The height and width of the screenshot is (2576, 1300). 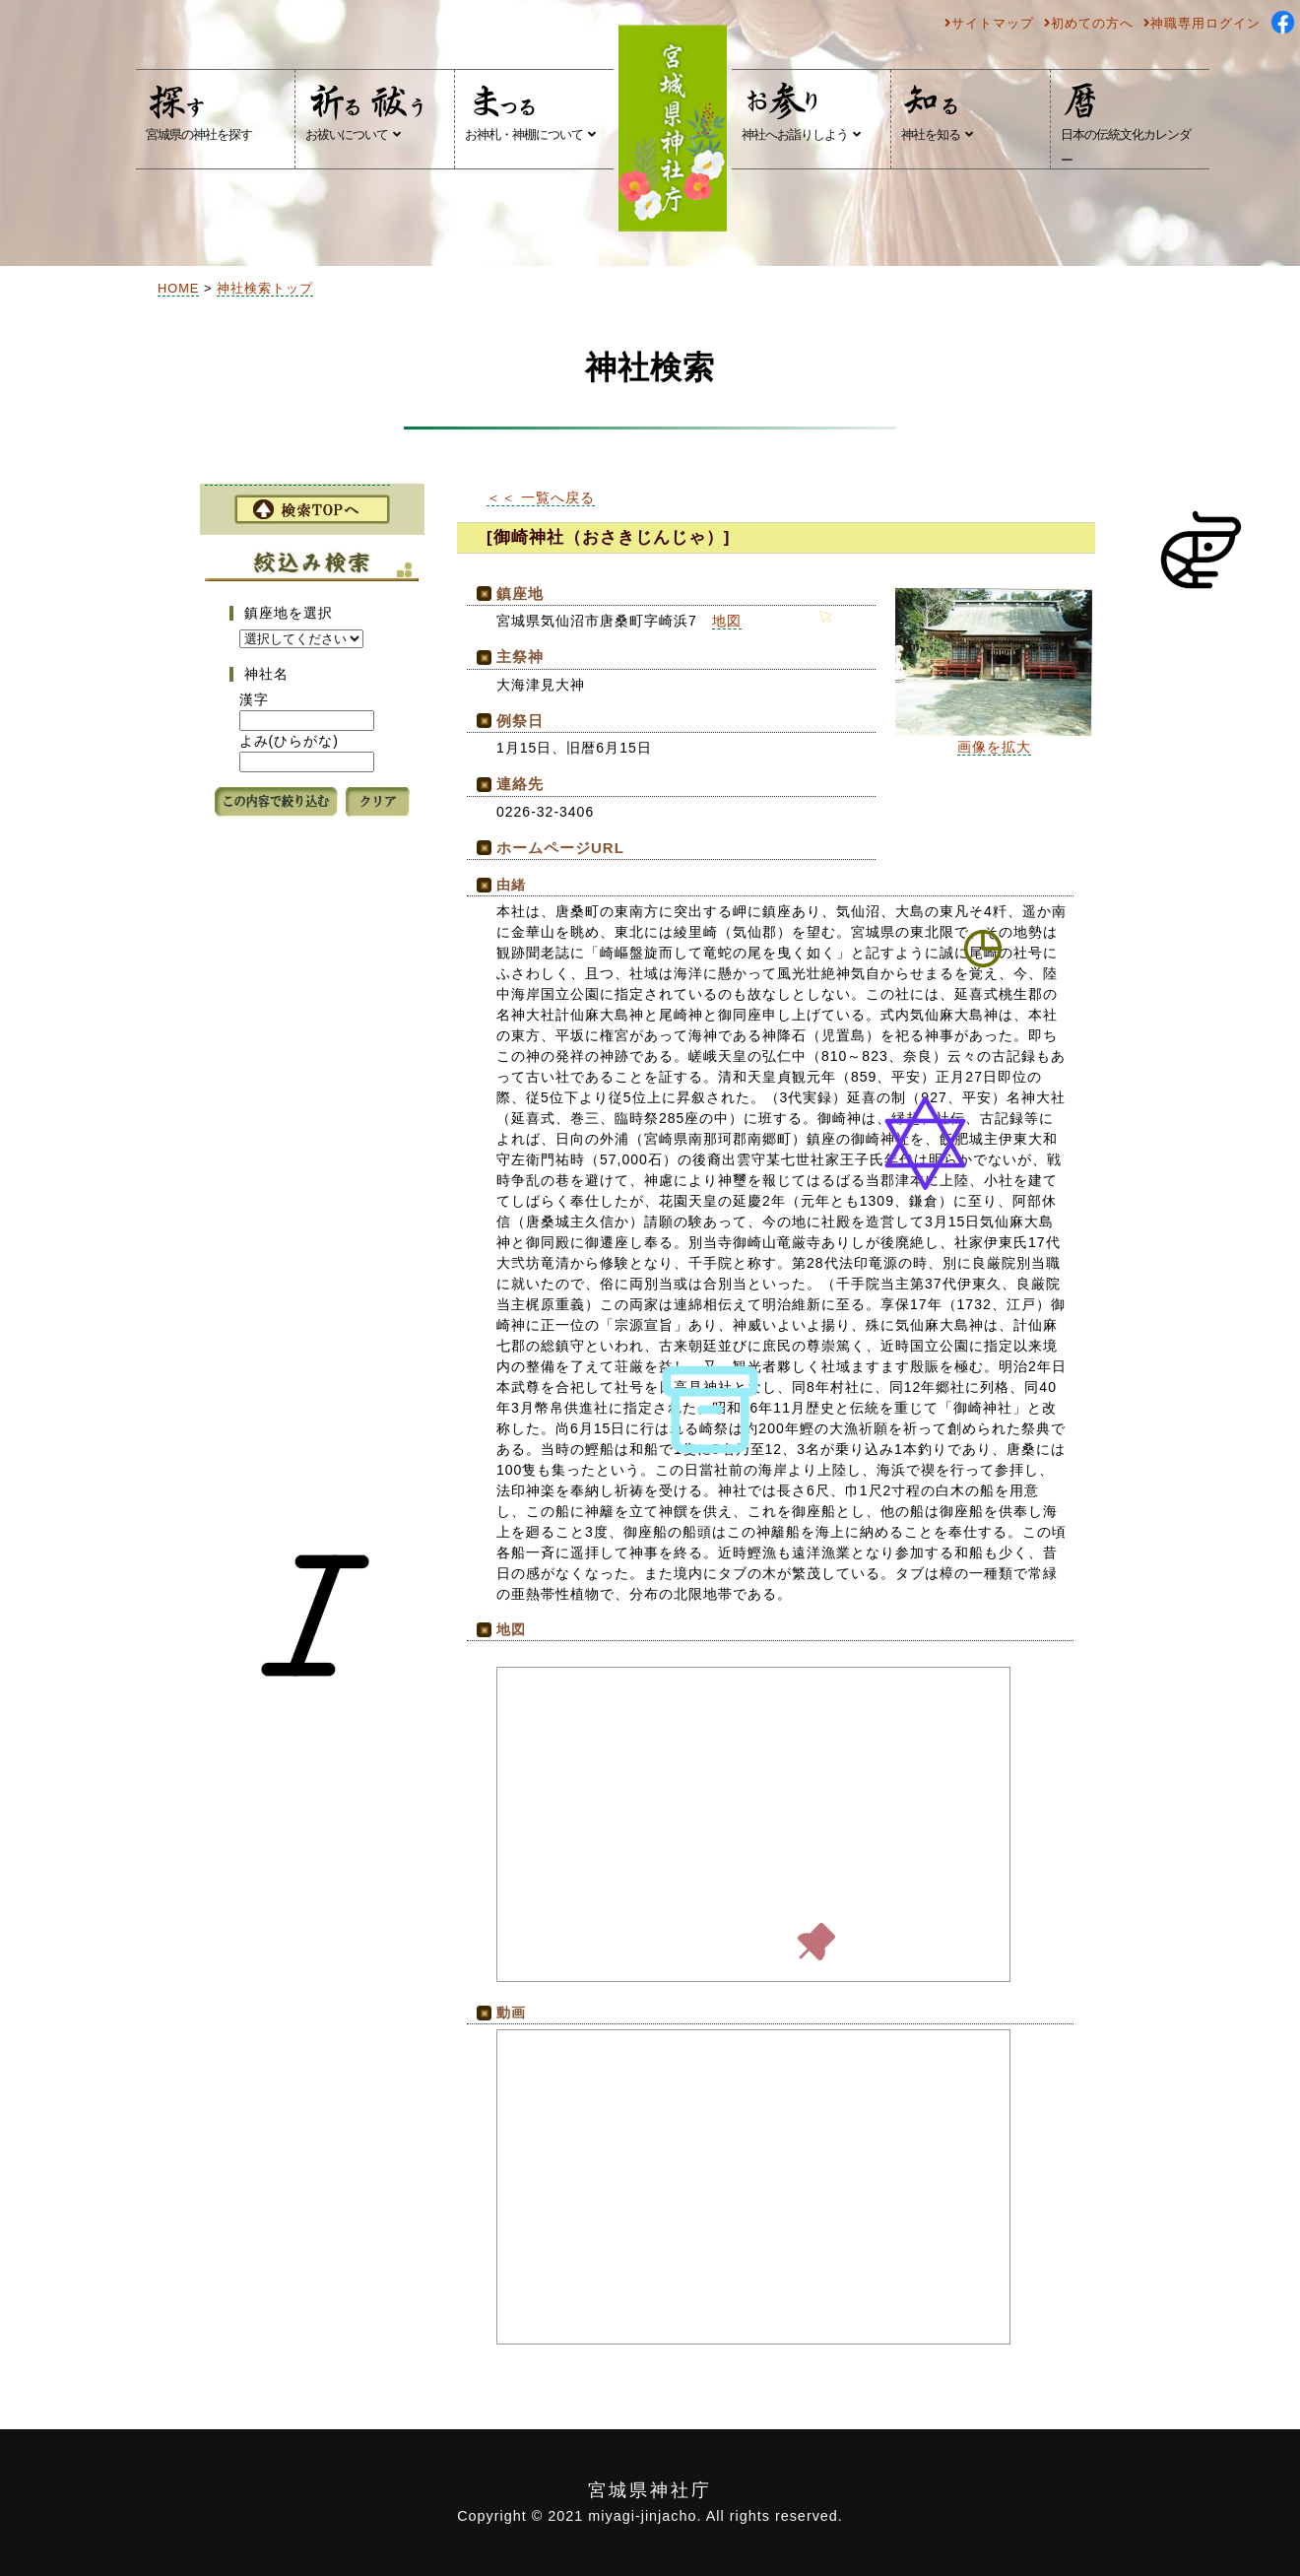 What do you see at coordinates (983, 949) in the screenshot?
I see `view analytics or statistics breakdown` at bounding box center [983, 949].